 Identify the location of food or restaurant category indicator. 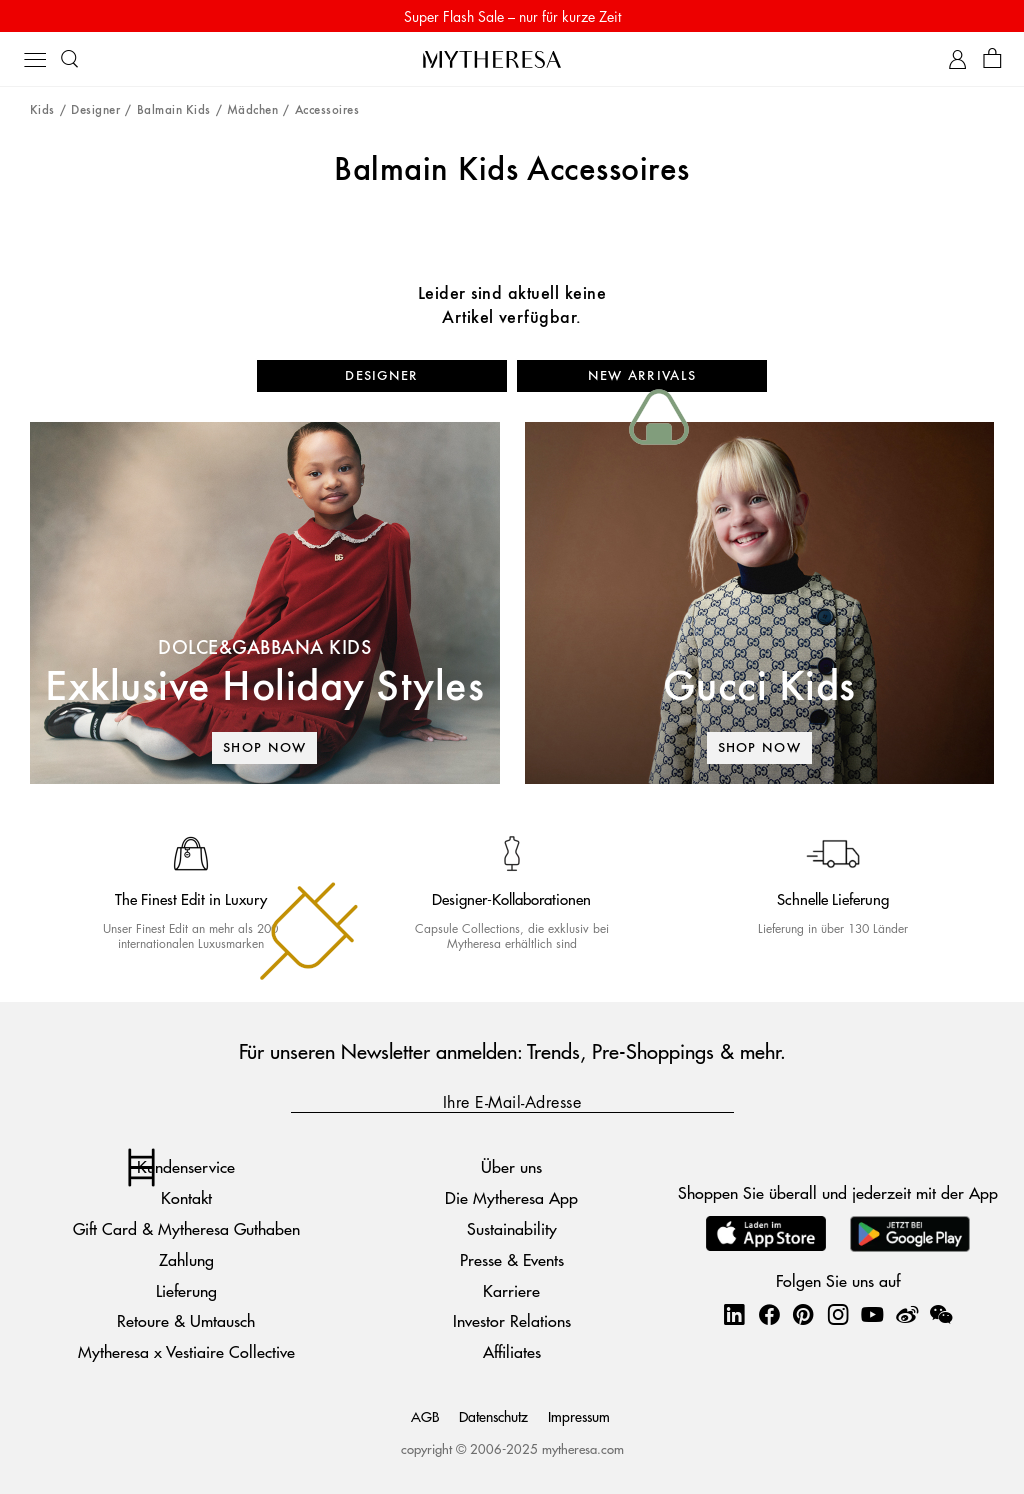
(659, 417).